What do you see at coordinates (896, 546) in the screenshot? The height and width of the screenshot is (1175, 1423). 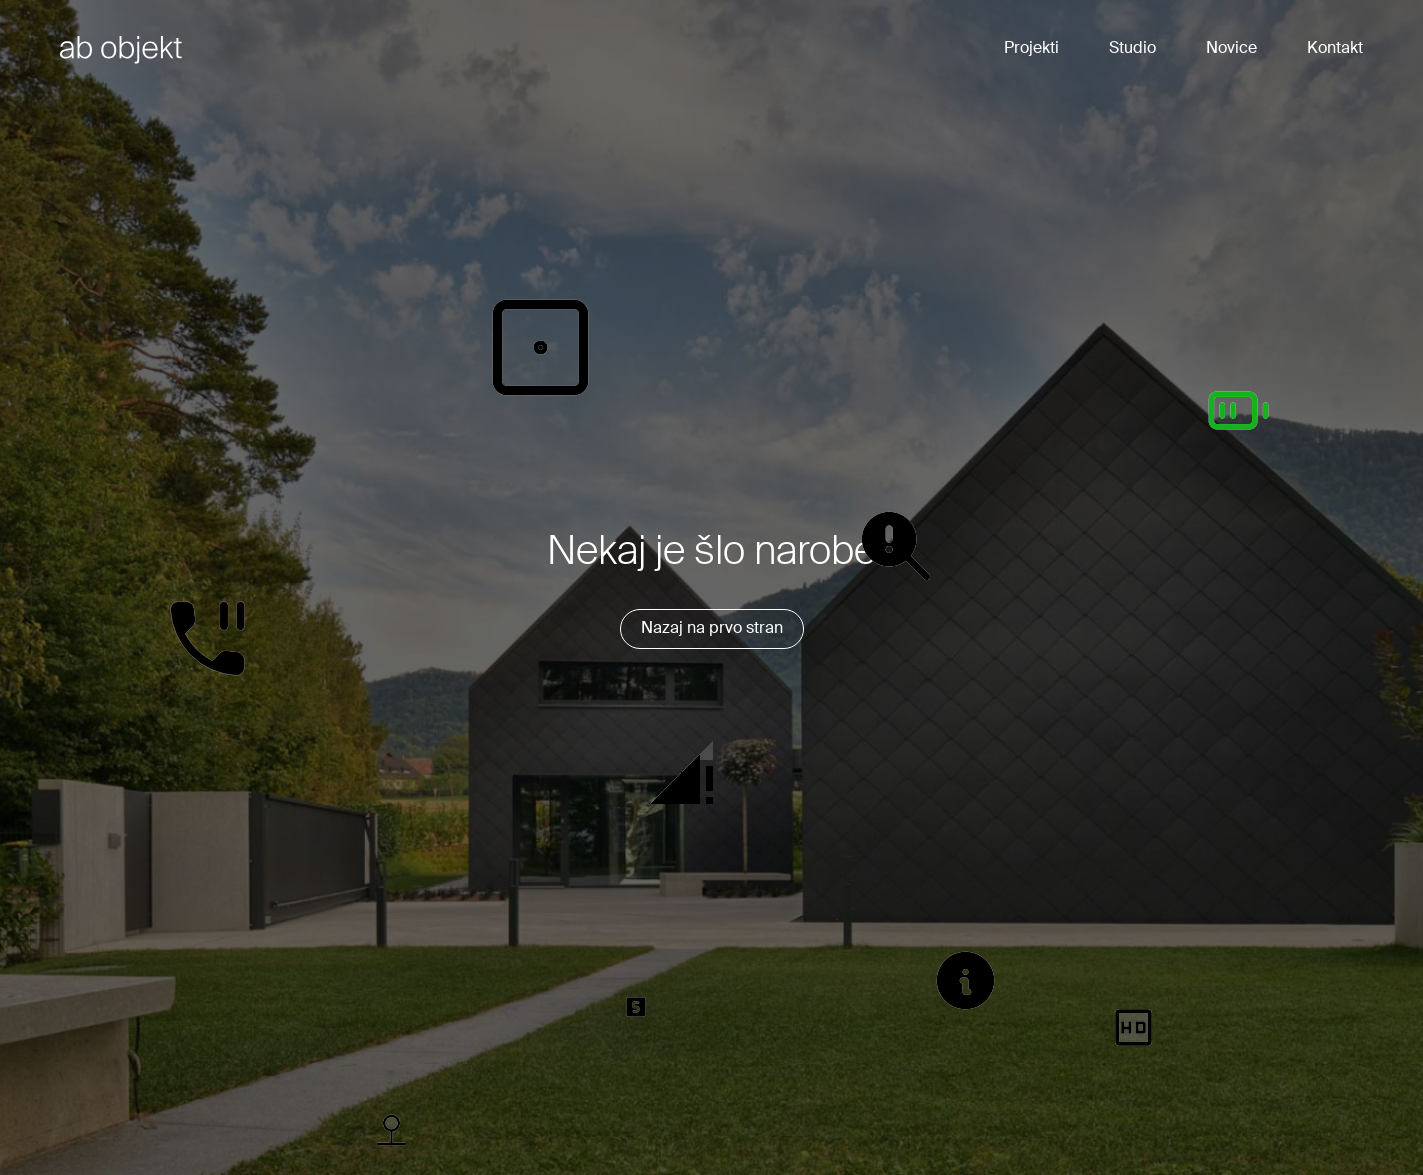 I see `search error or warning` at bounding box center [896, 546].